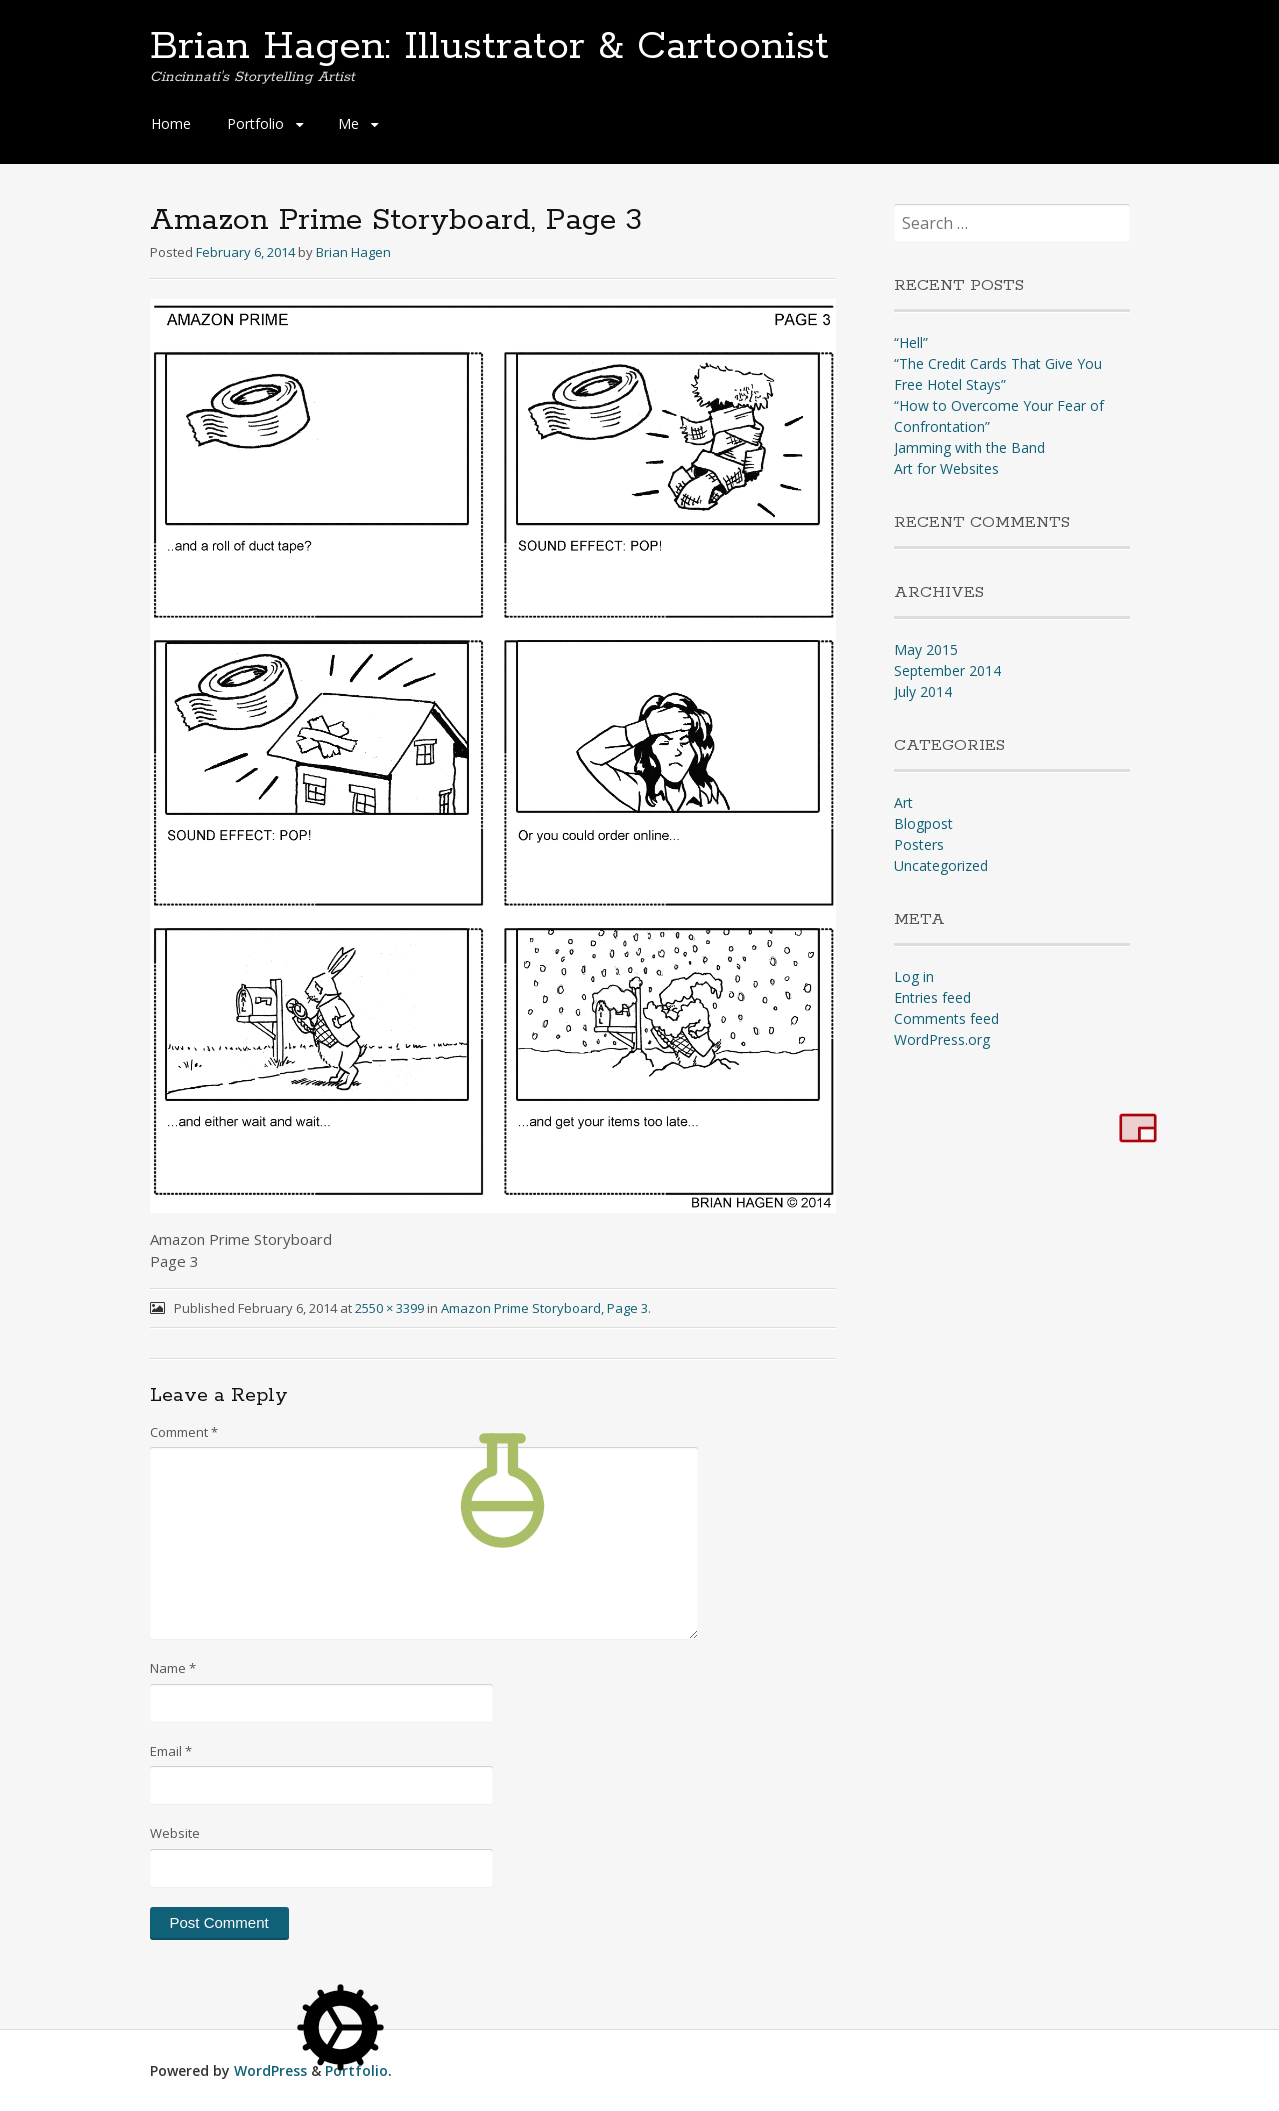  I want to click on access settings or preferences, so click(340, 2027).